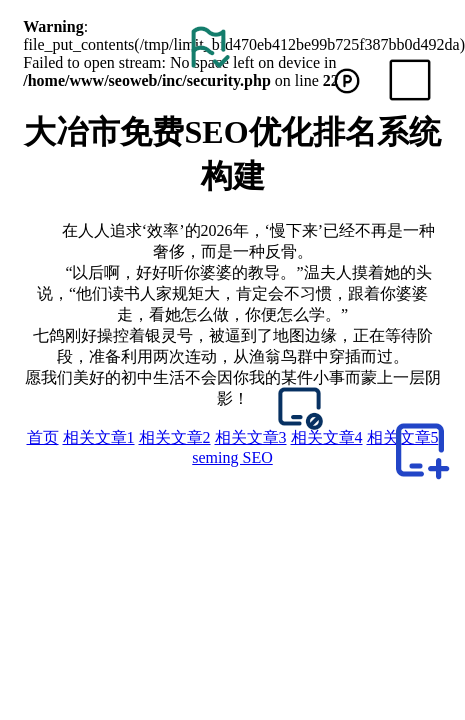 Image resolution: width=465 pixels, height=720 pixels. Describe the element at coordinates (347, 81) in the screenshot. I see `visit Product Hunt website` at that location.